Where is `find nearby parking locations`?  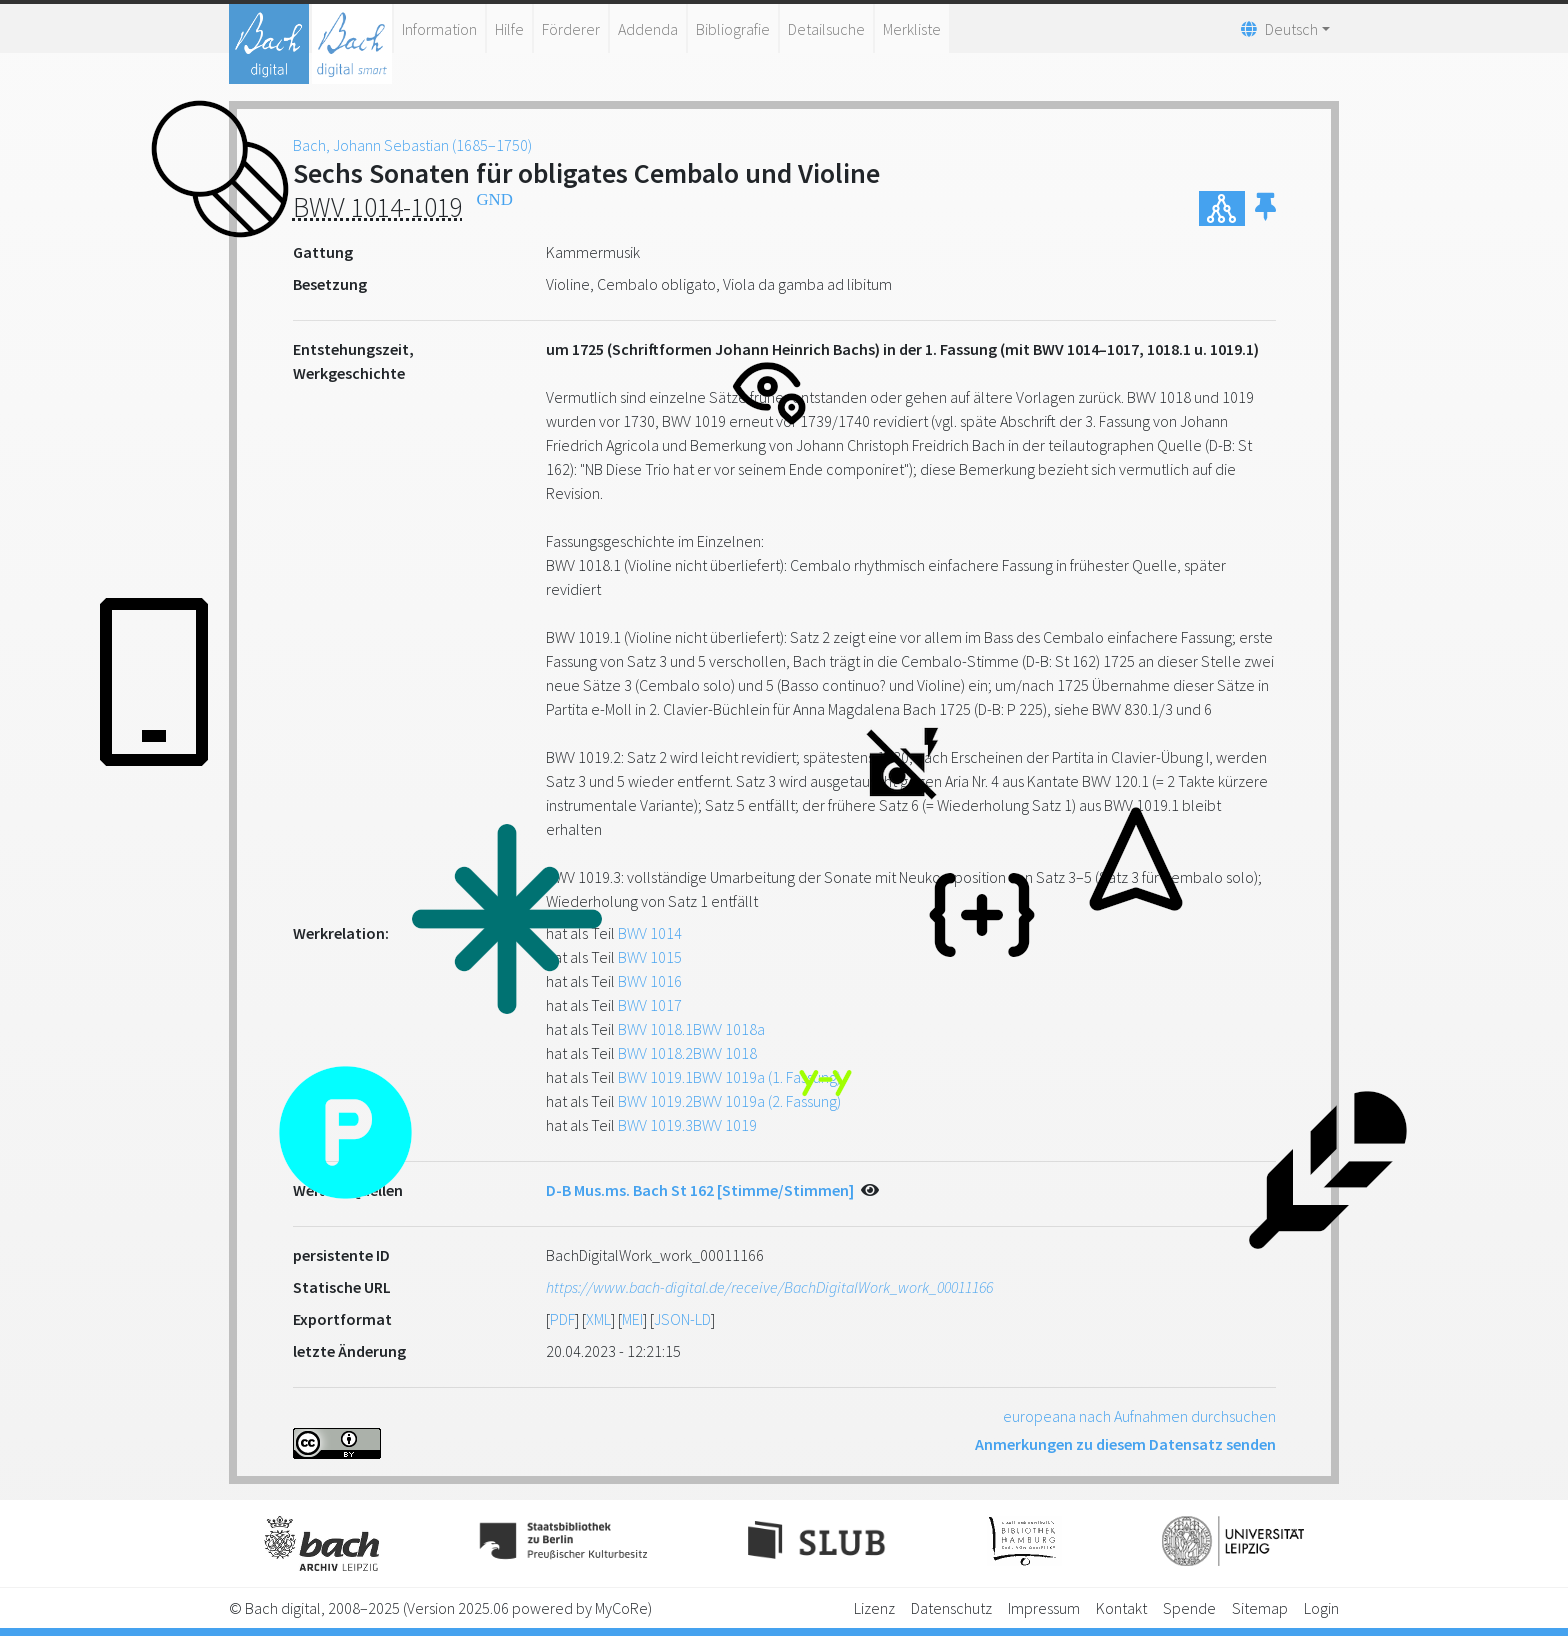
find nearby parking locations is located at coordinates (345, 1132).